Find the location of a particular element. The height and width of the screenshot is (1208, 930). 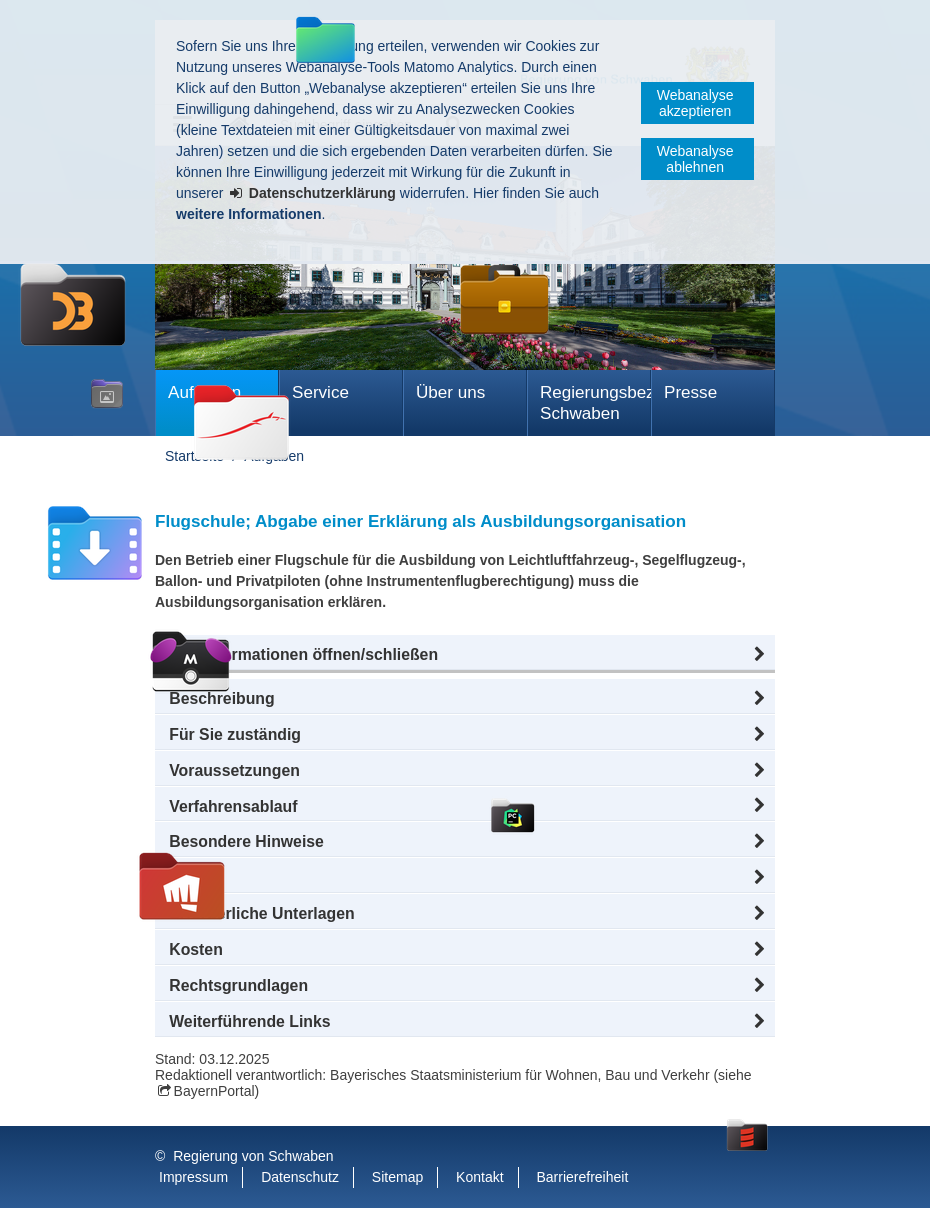

open riot games folder is located at coordinates (181, 888).